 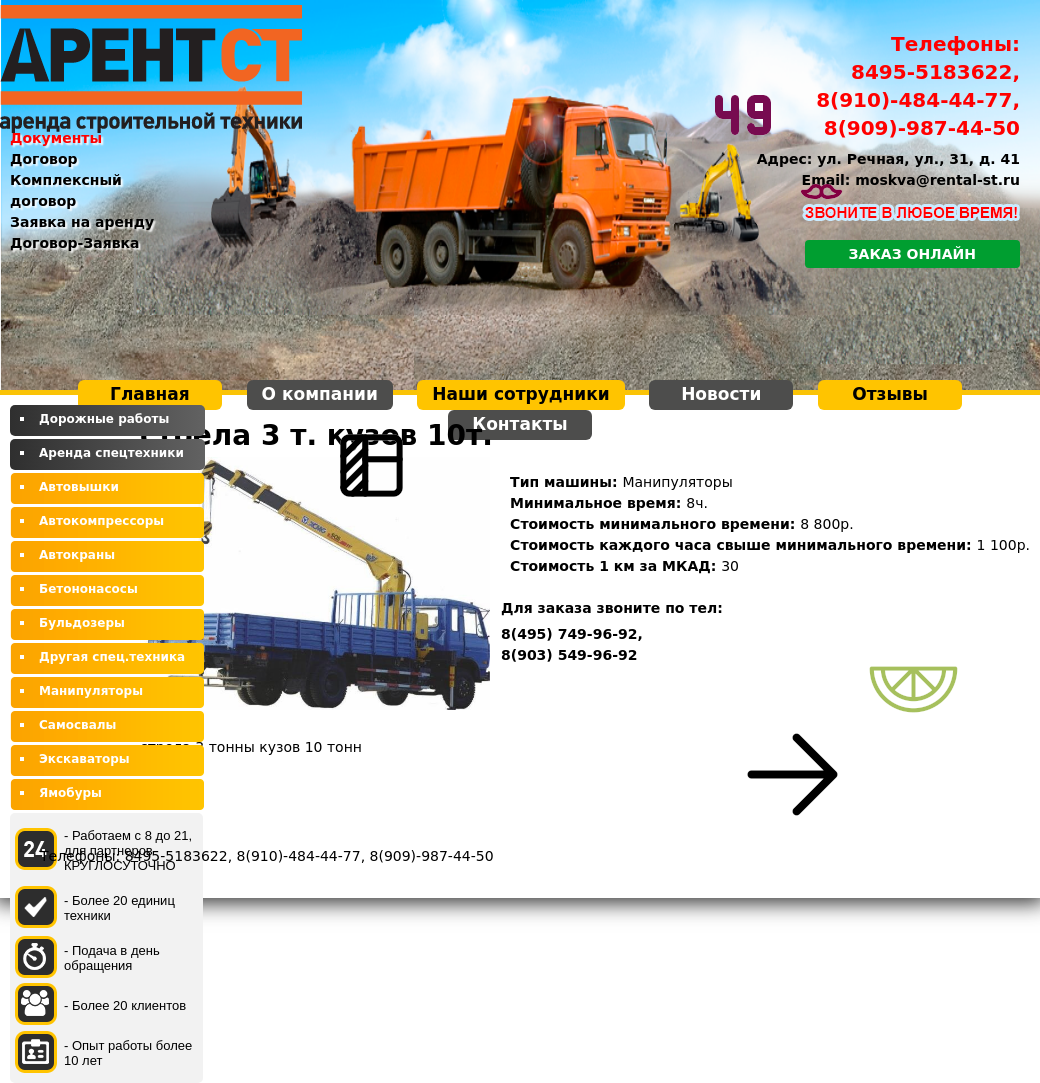 What do you see at coordinates (821, 191) in the screenshot?
I see `apply a moustache filter or effect` at bounding box center [821, 191].